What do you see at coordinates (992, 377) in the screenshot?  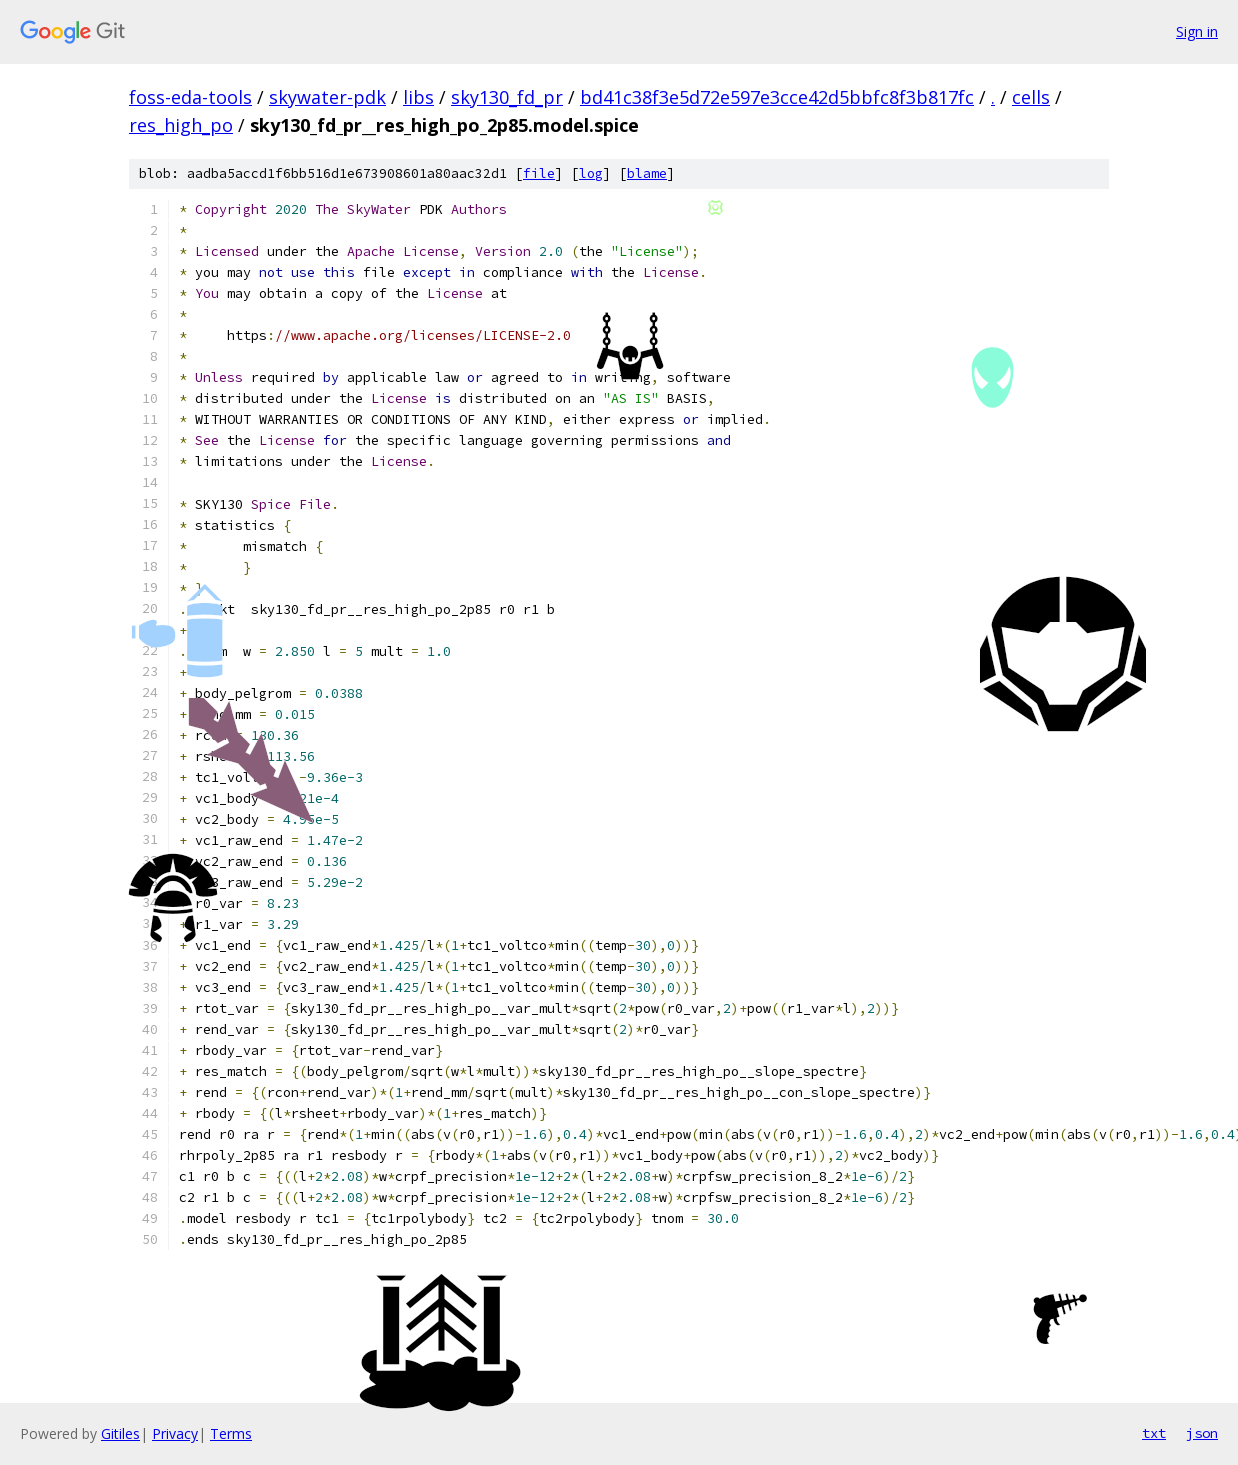 I see `select spider mask avatar or character` at bounding box center [992, 377].